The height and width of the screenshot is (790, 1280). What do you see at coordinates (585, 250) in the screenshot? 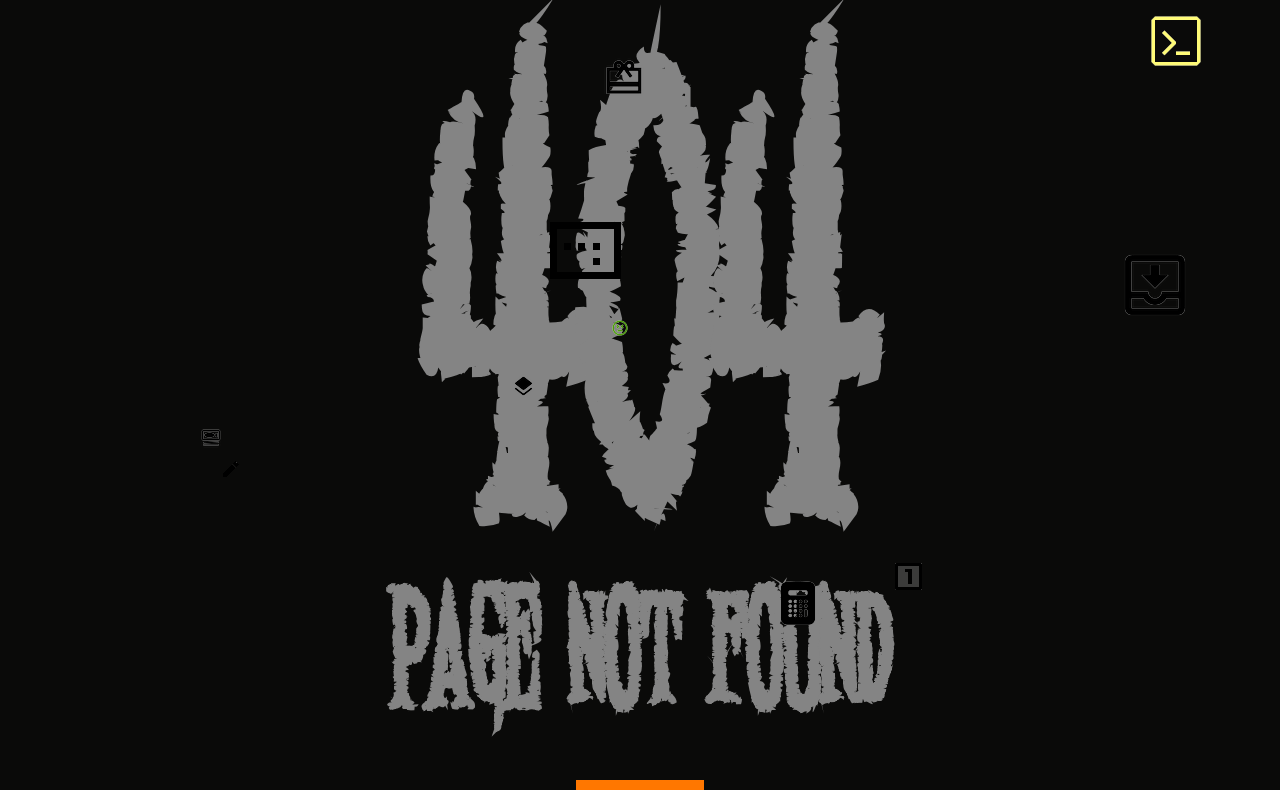
I see `adjust image aspect ratio settings` at bounding box center [585, 250].